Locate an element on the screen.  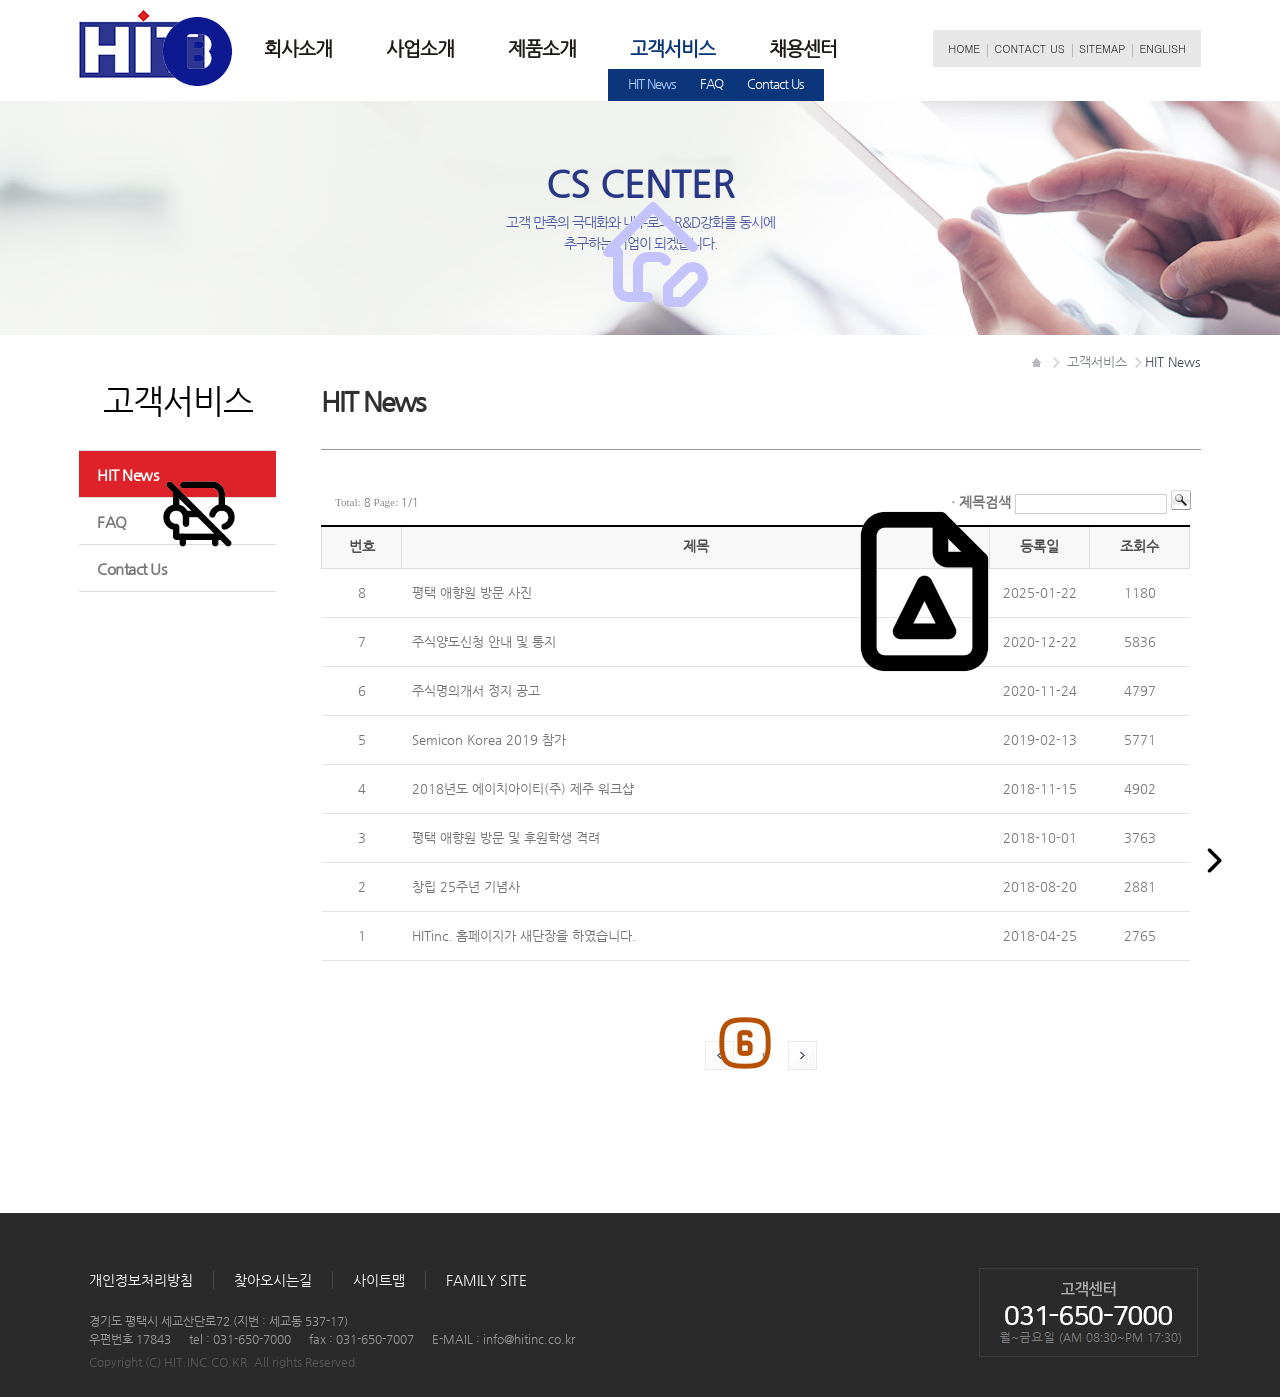
xbox controller B button indicator is located at coordinates (197, 51).